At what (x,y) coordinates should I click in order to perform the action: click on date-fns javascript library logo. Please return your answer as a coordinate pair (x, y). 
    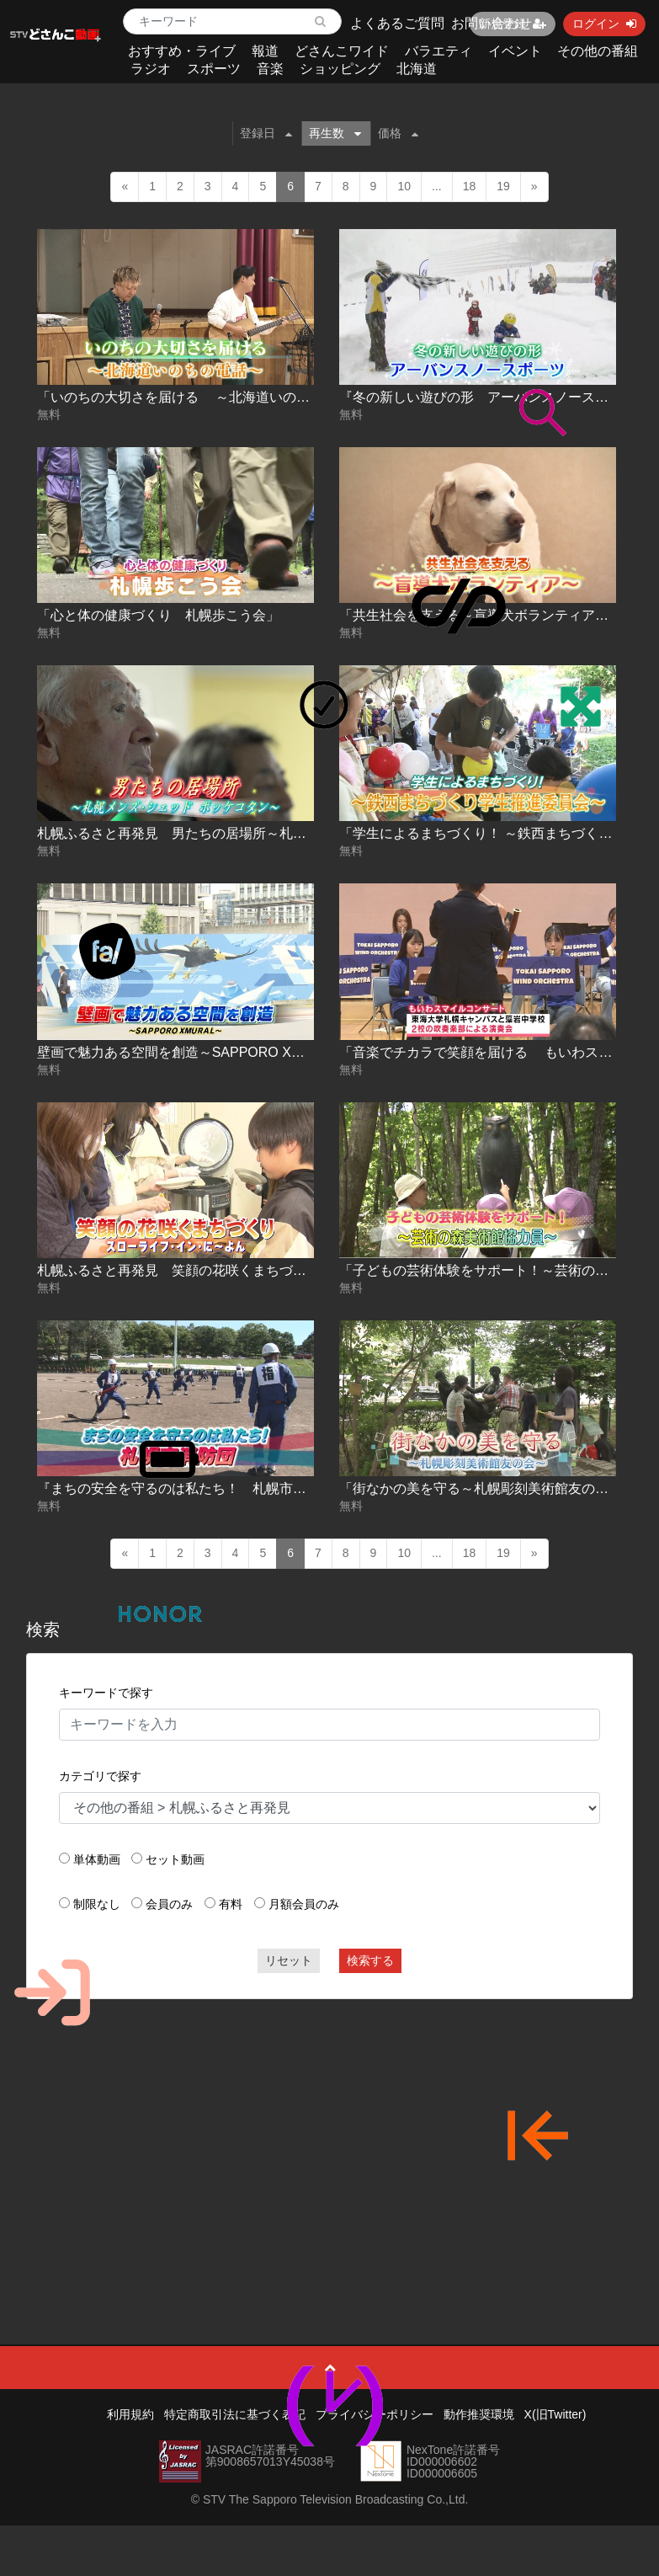
    Looking at the image, I should click on (335, 2406).